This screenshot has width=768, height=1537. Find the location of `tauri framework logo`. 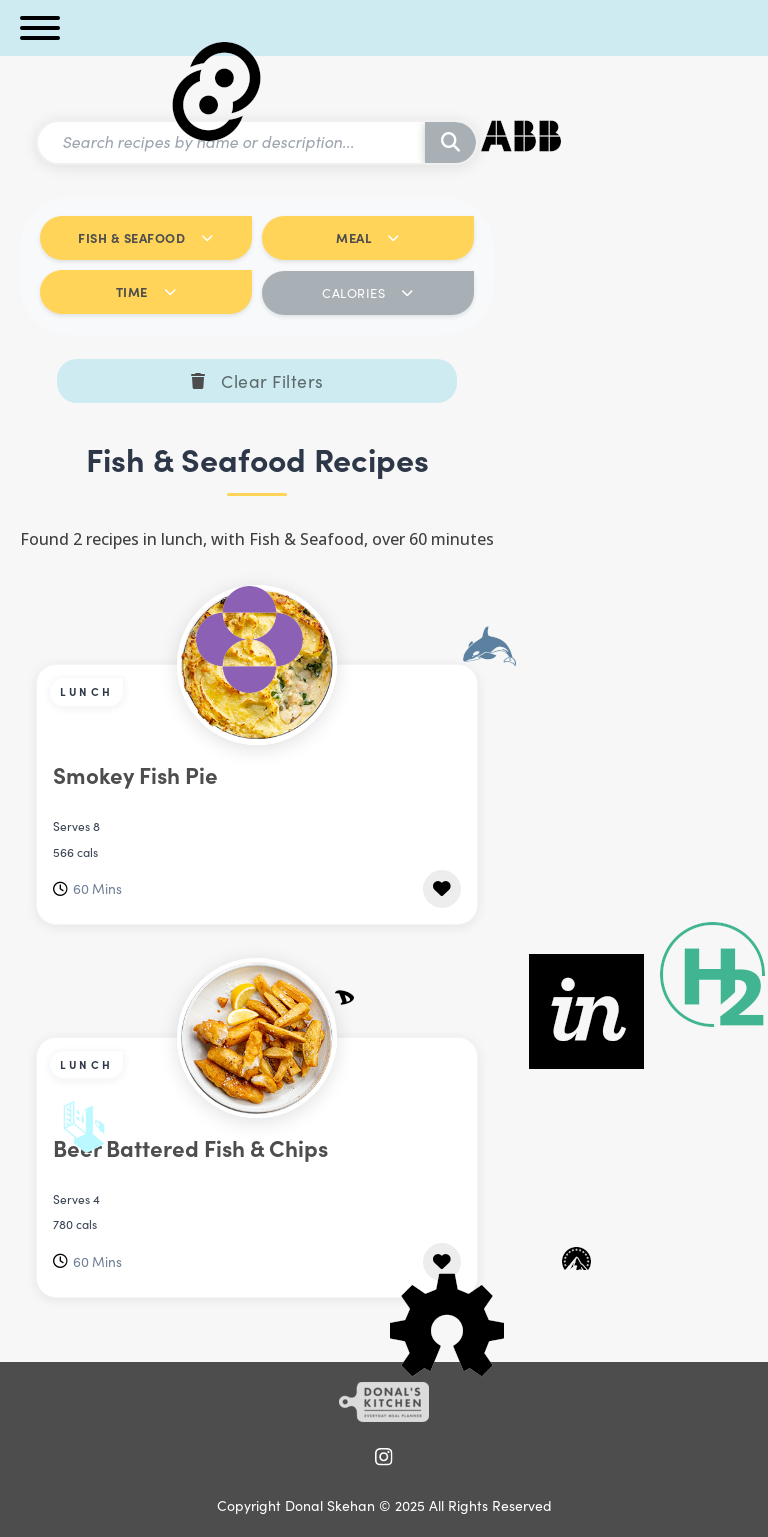

tauri framework logo is located at coordinates (216, 91).